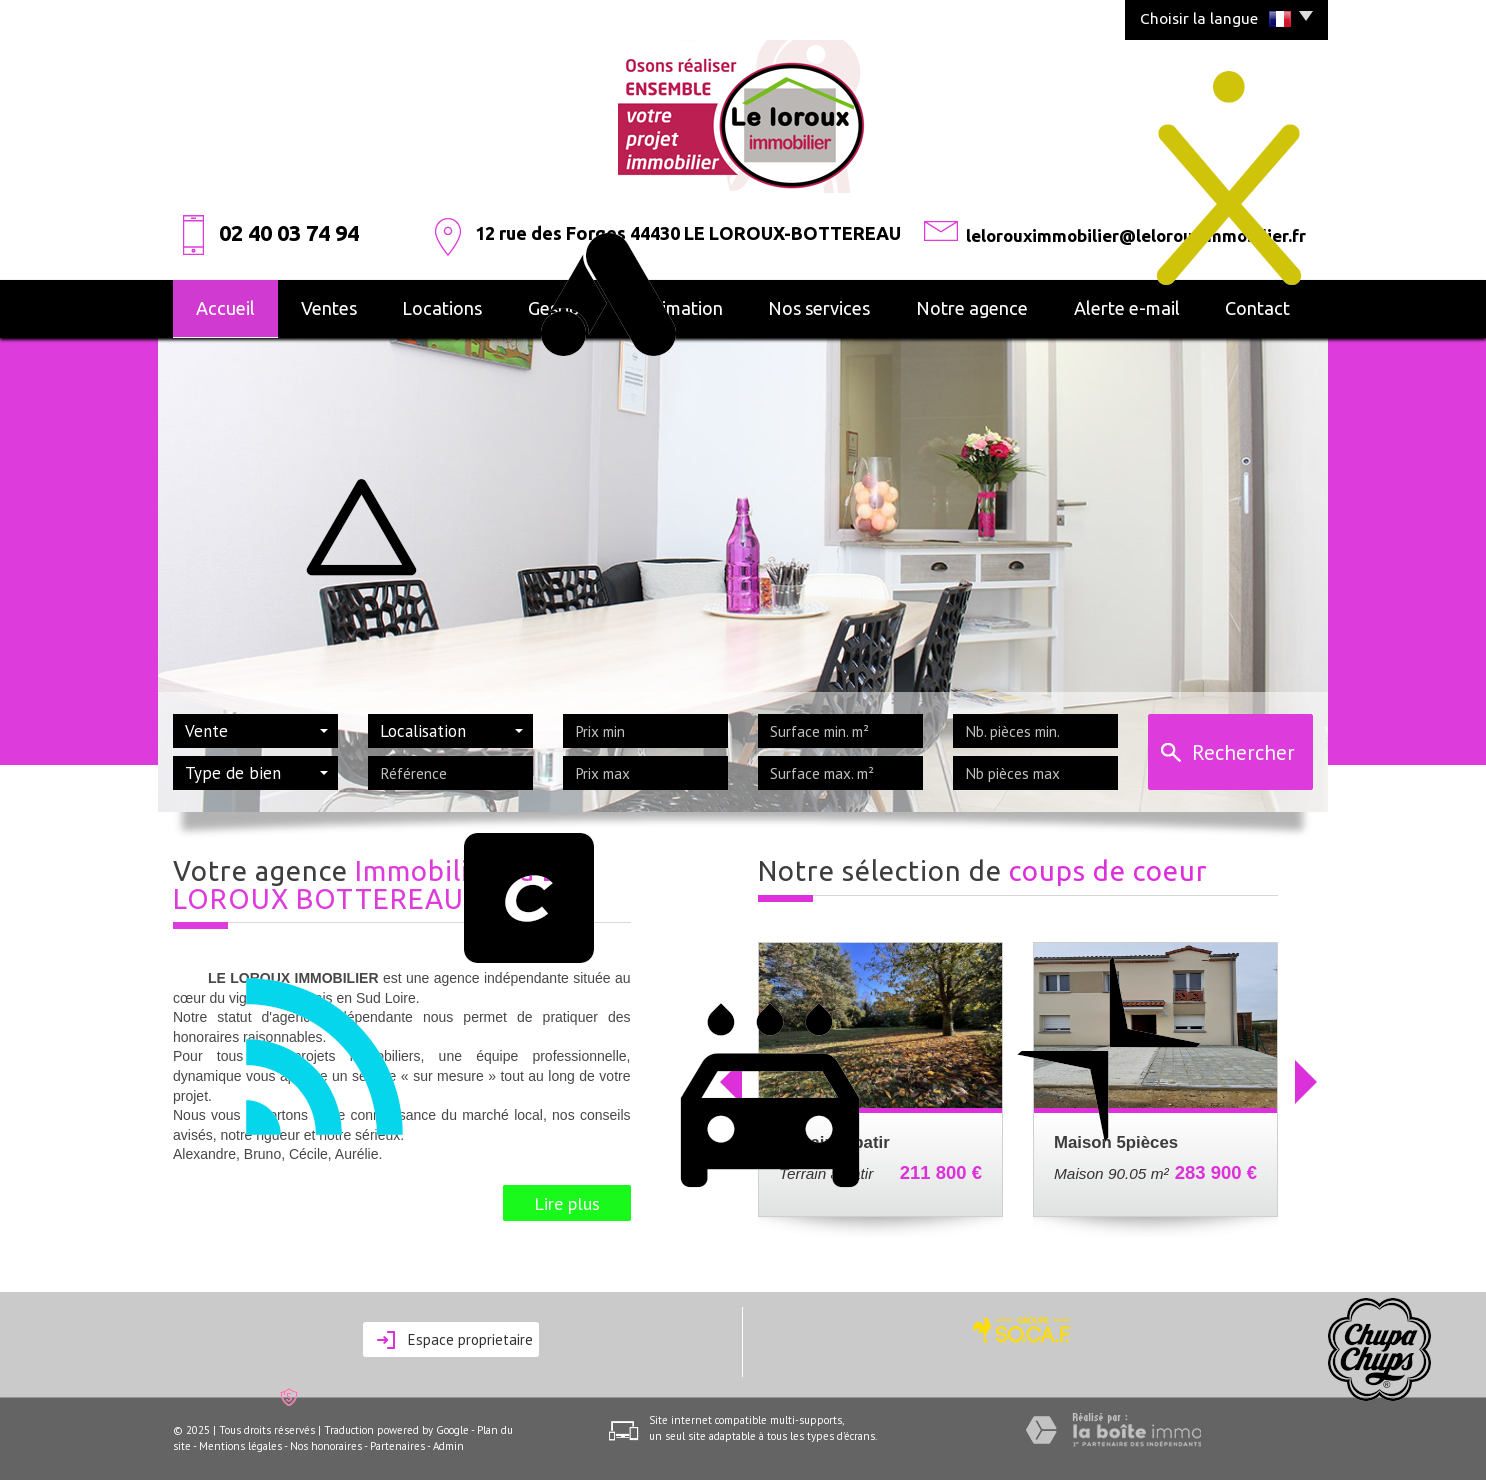  What do you see at coordinates (361, 528) in the screenshot?
I see `draw or insert a triangle shape` at bounding box center [361, 528].